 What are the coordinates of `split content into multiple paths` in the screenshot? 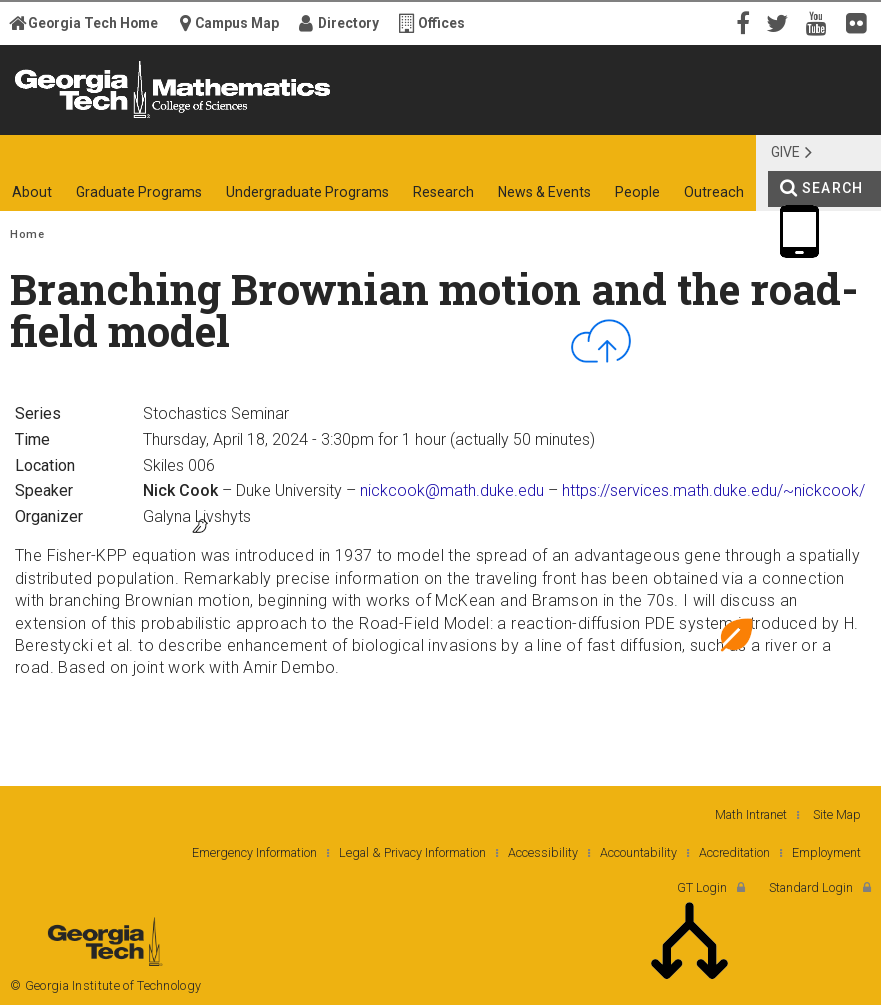 It's located at (689, 943).